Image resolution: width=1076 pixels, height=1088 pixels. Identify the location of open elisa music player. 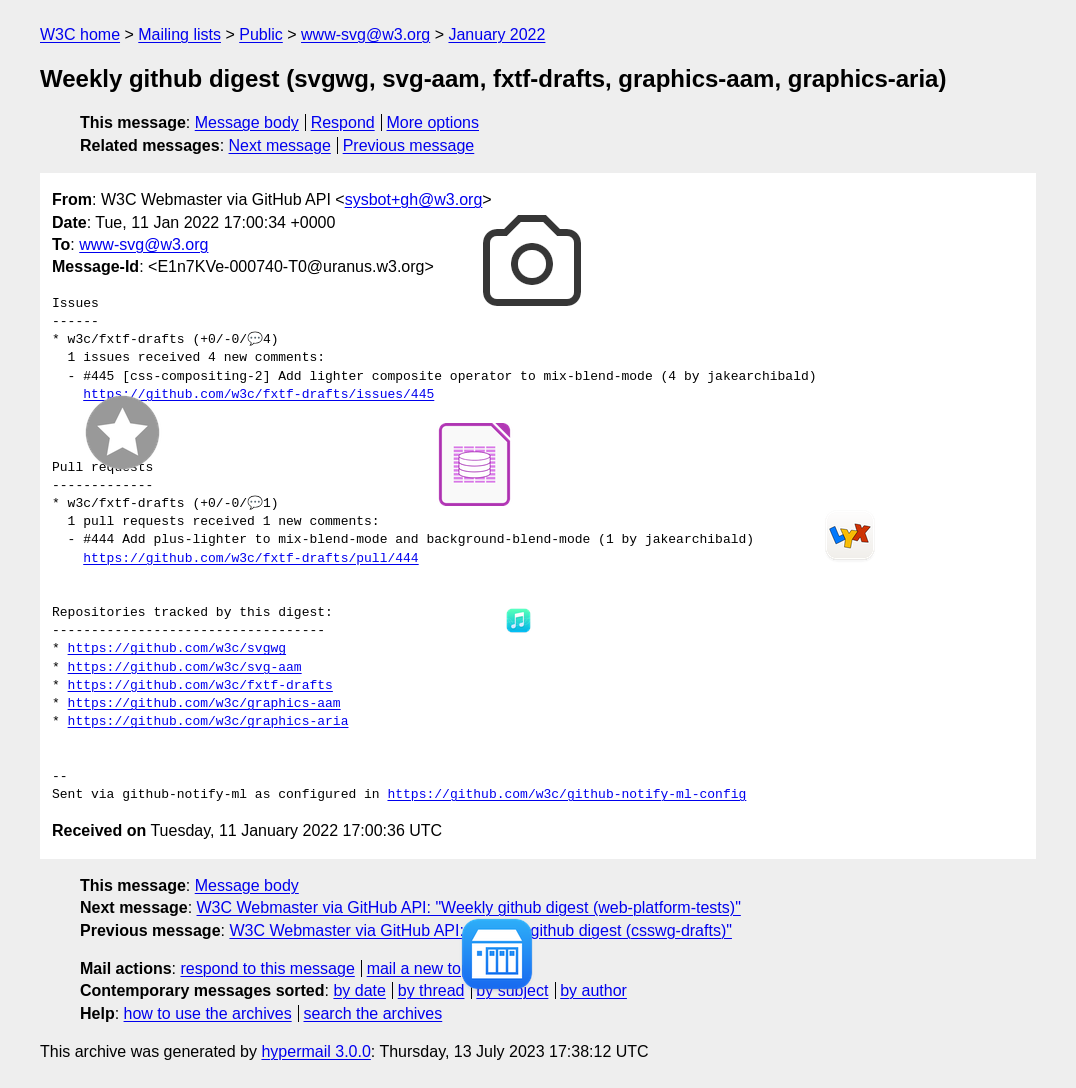
(518, 620).